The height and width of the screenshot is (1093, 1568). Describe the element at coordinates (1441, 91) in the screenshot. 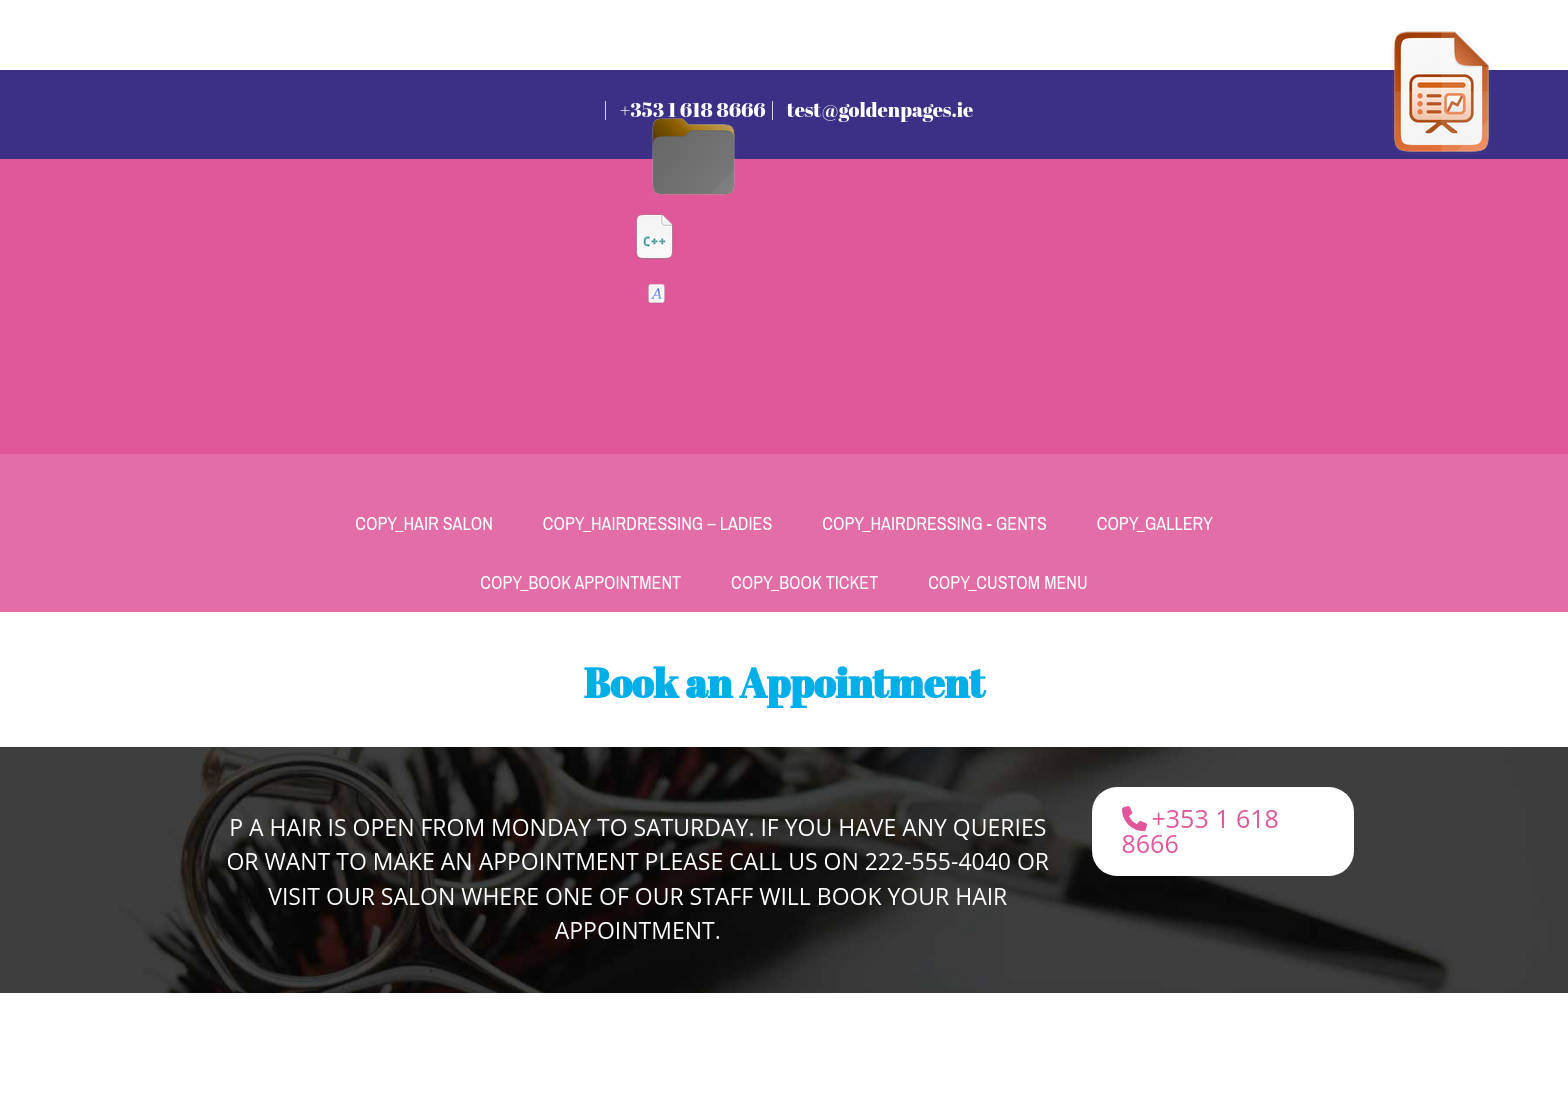

I see `open a libreoffice impress presentation template` at that location.